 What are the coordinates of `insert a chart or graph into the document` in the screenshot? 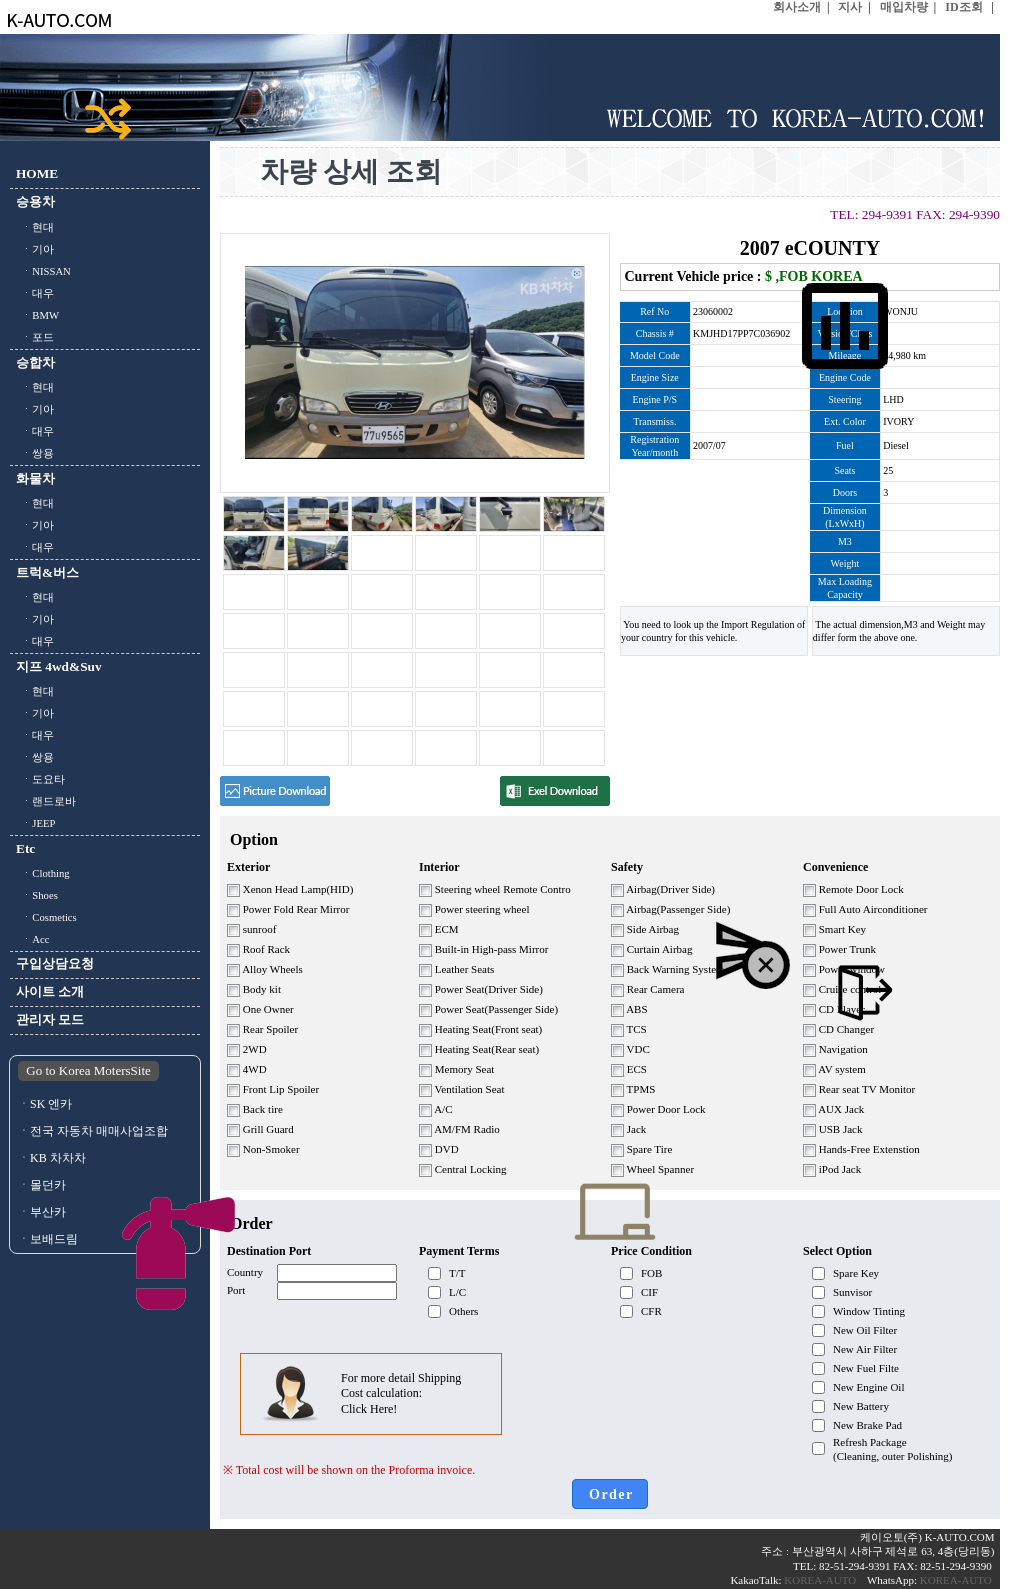 It's located at (845, 326).